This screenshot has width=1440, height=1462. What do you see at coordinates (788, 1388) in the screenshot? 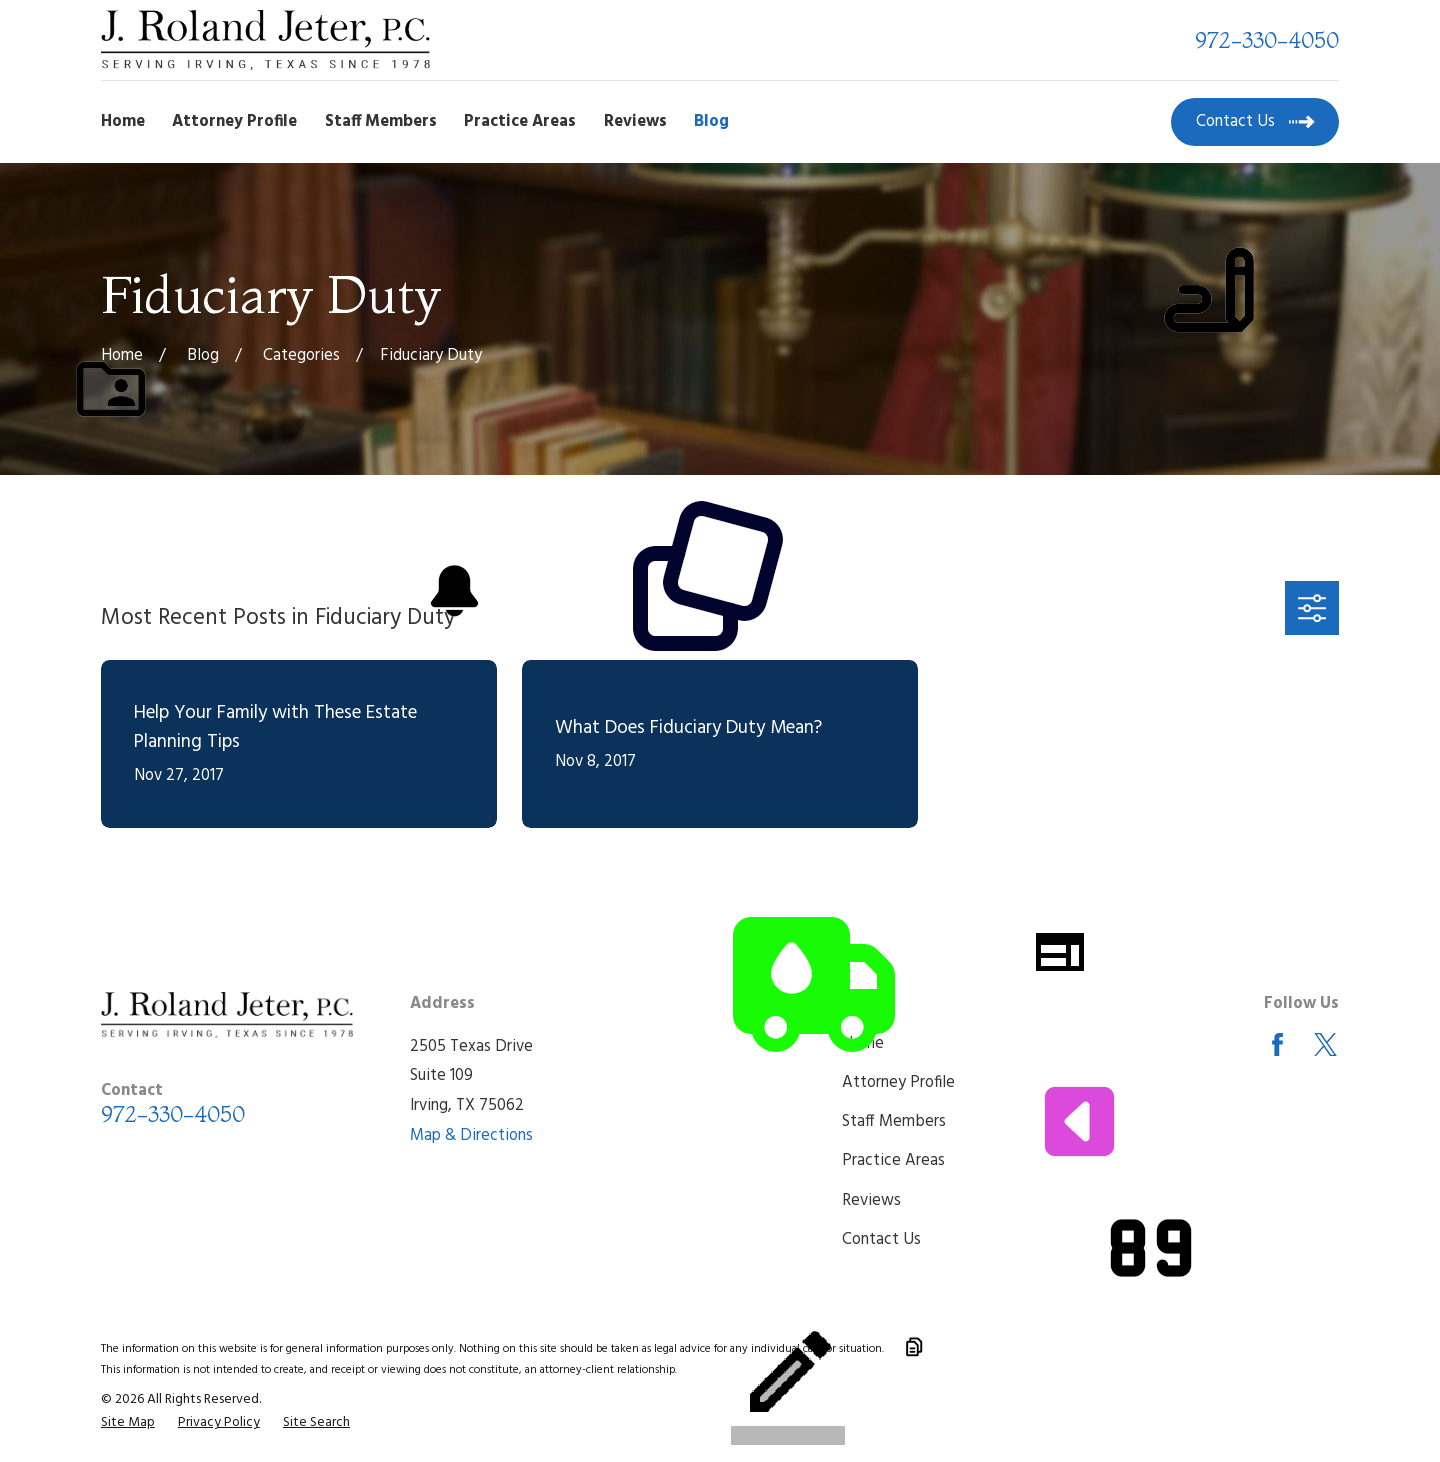
I see `edit or change border color` at bounding box center [788, 1388].